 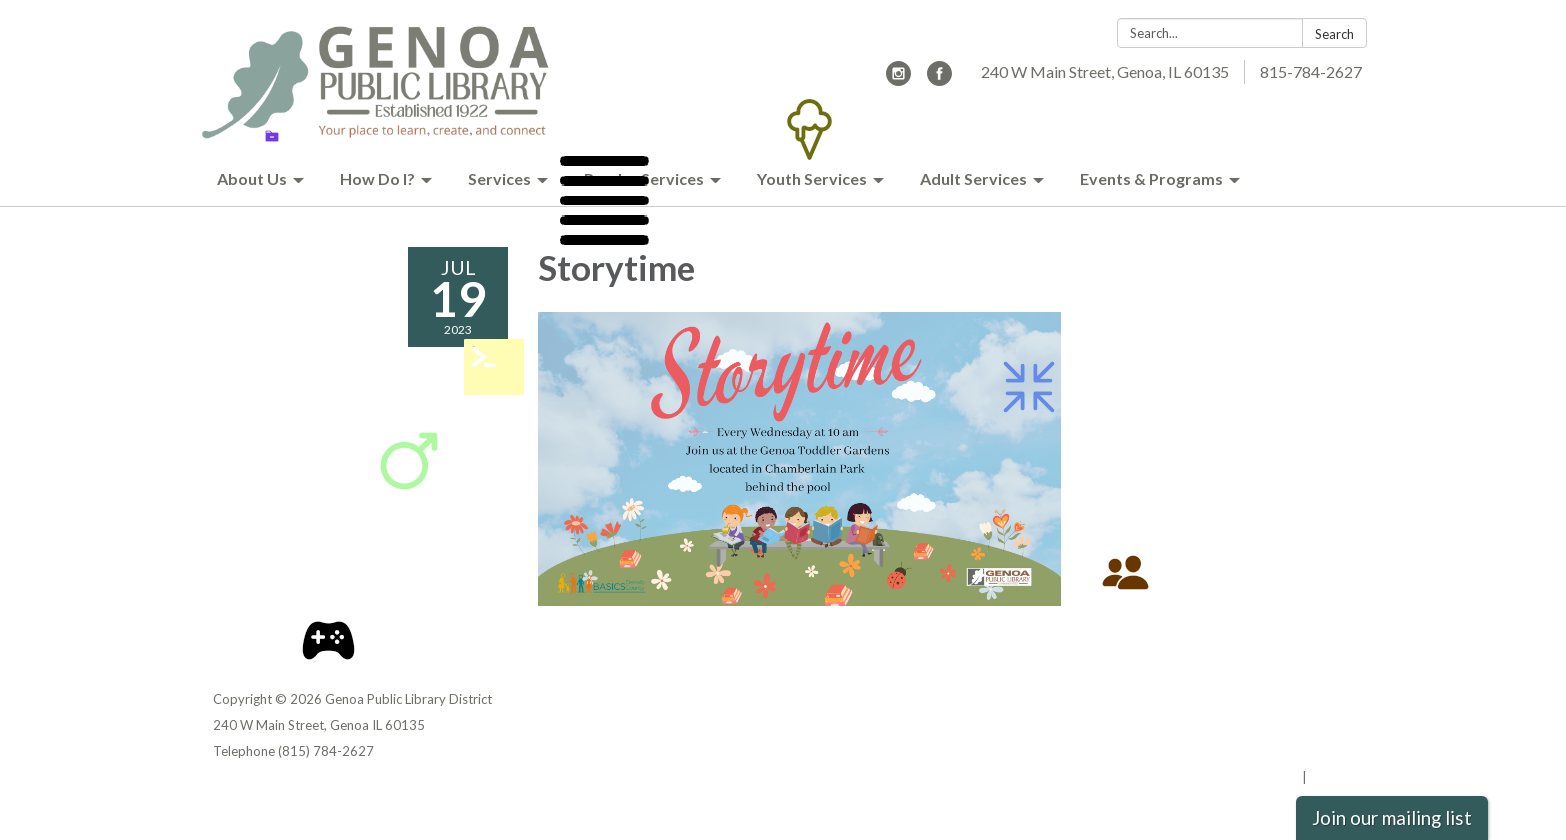 What do you see at coordinates (809, 129) in the screenshot?
I see `browse dessert or ice cream options` at bounding box center [809, 129].